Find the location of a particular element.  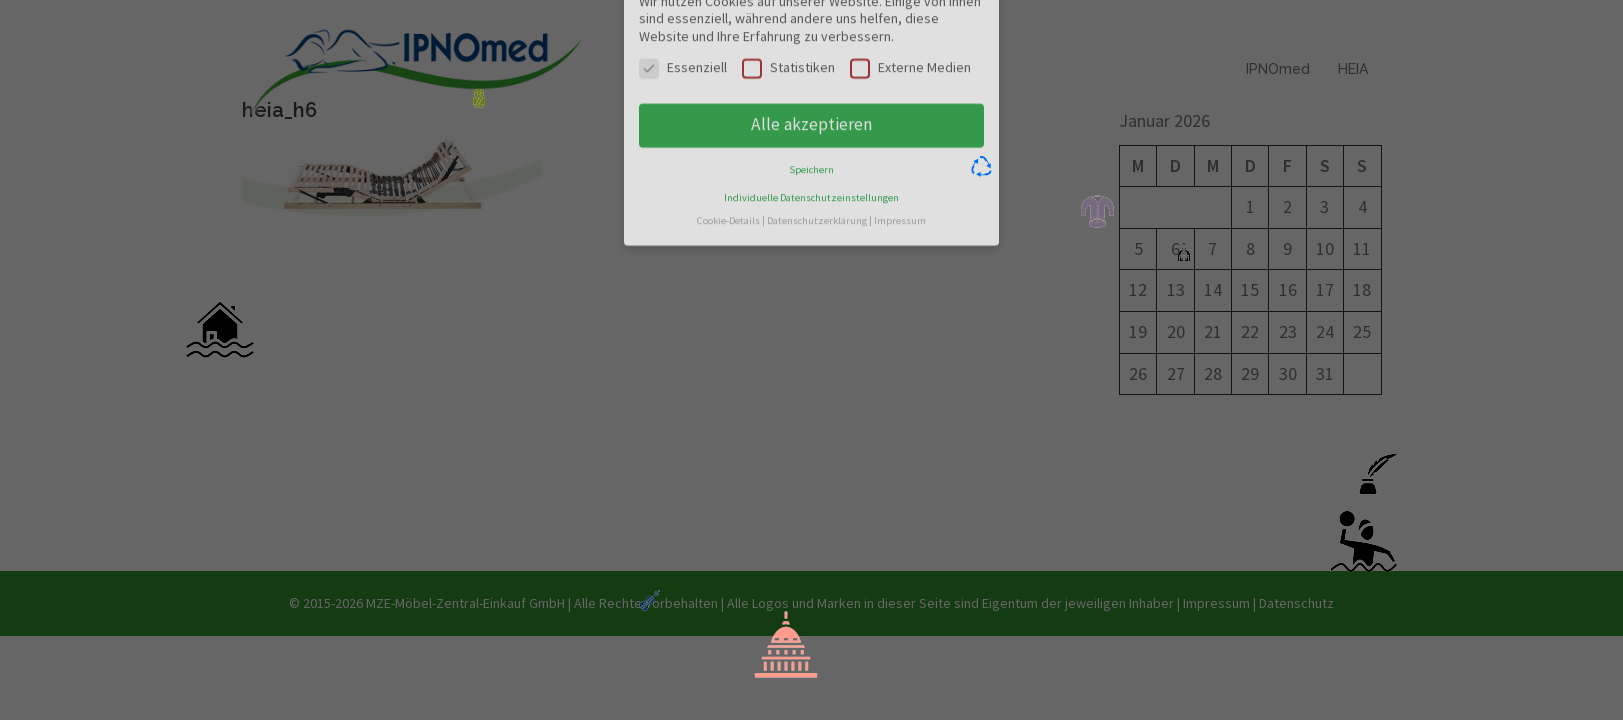

view clothing or apparel items is located at coordinates (1097, 211).